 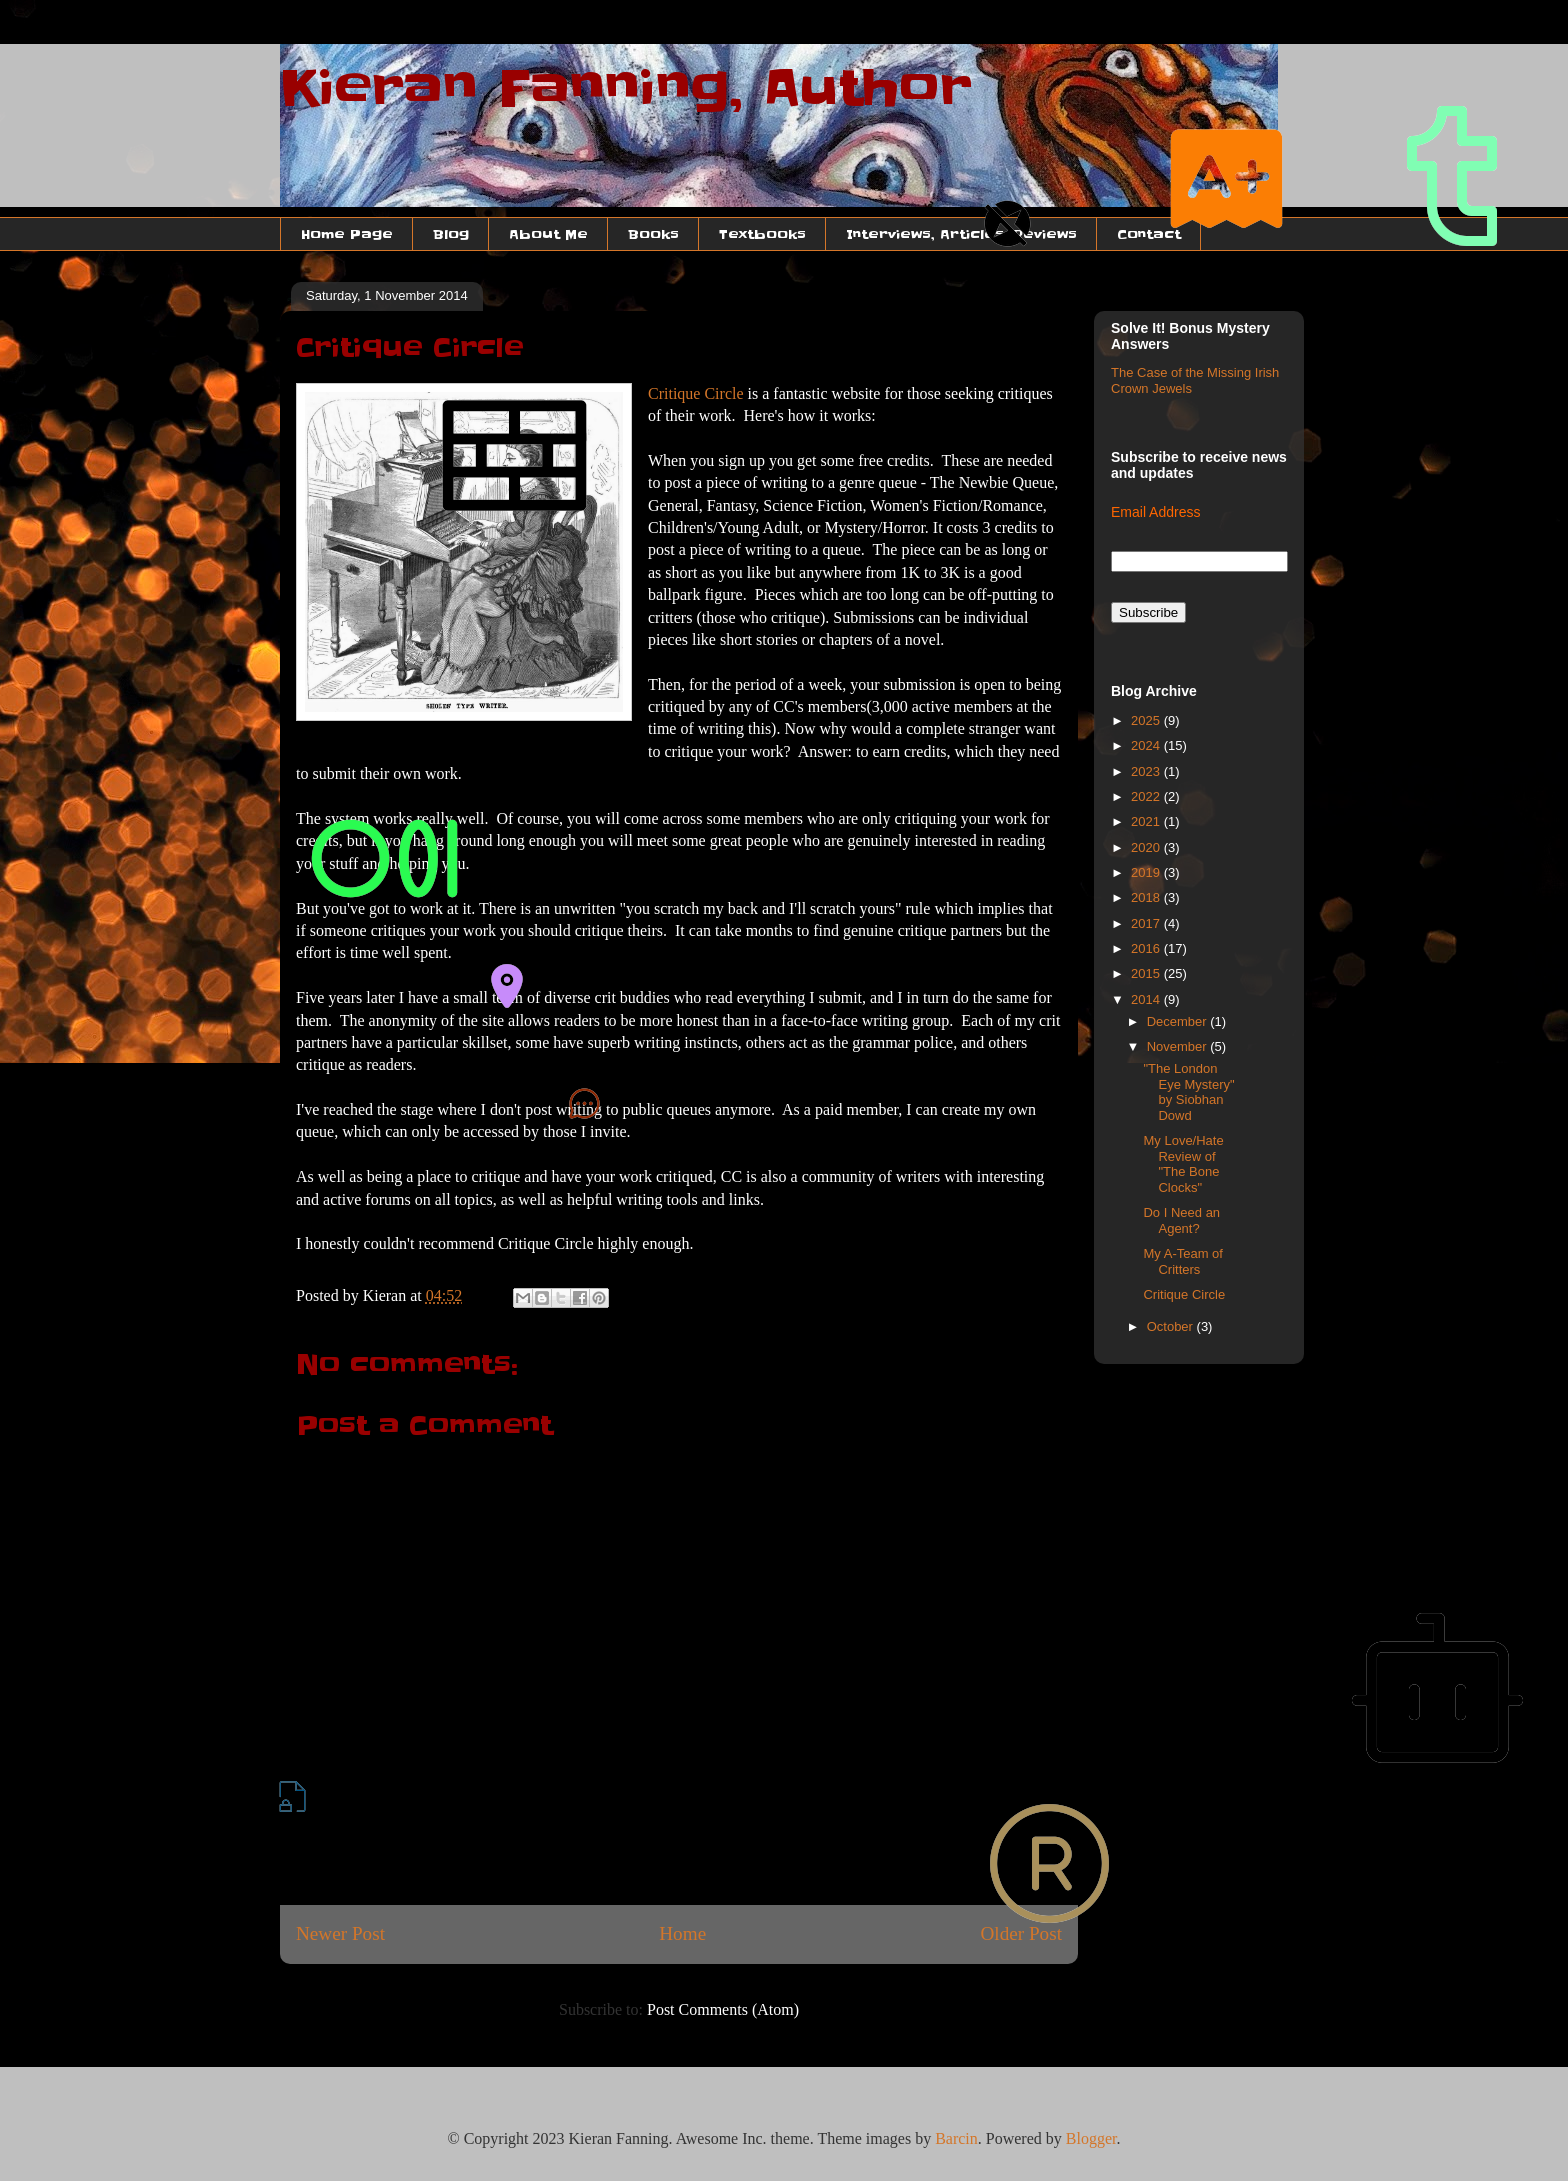 What do you see at coordinates (384, 858) in the screenshot?
I see `link to medium profile or article` at bounding box center [384, 858].